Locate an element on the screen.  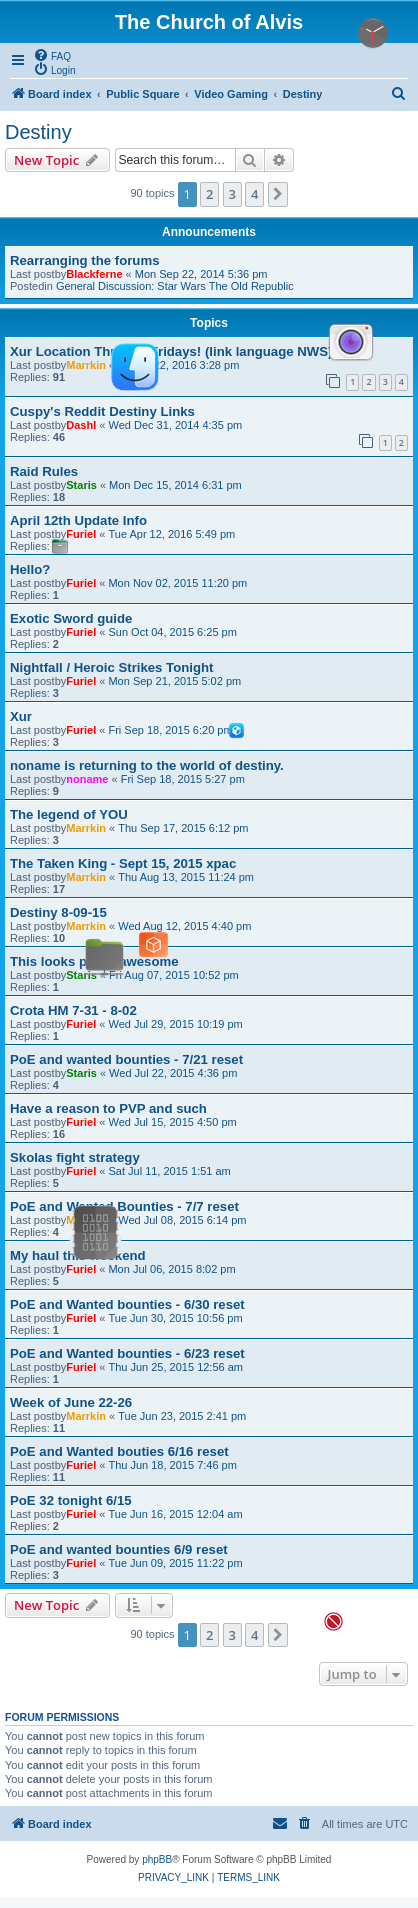
open file manager application is located at coordinates (60, 546).